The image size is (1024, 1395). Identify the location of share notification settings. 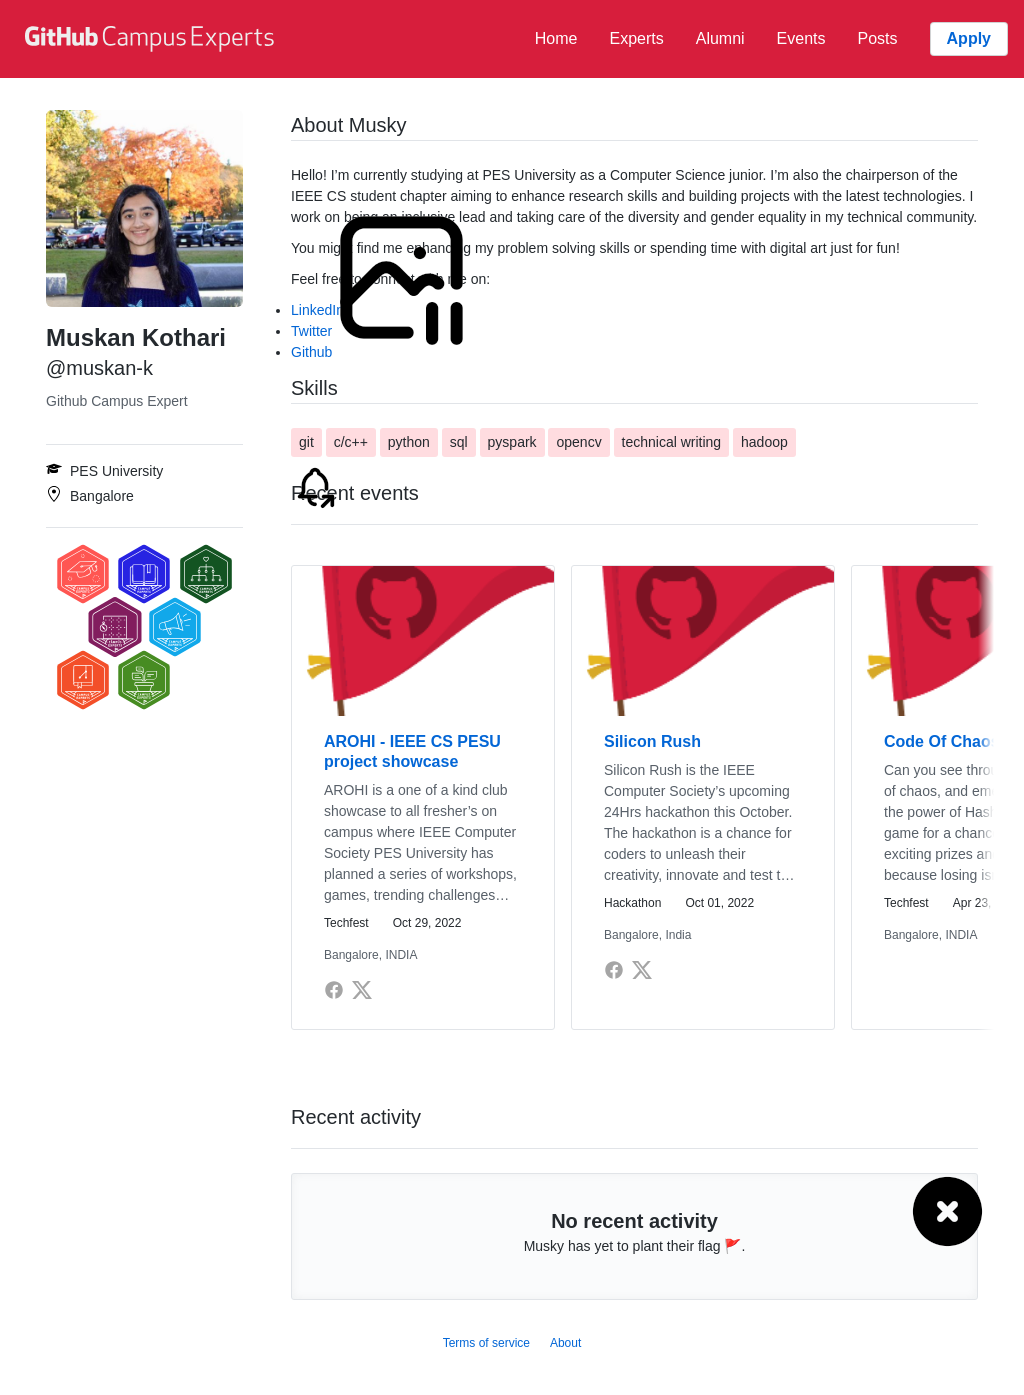
(315, 487).